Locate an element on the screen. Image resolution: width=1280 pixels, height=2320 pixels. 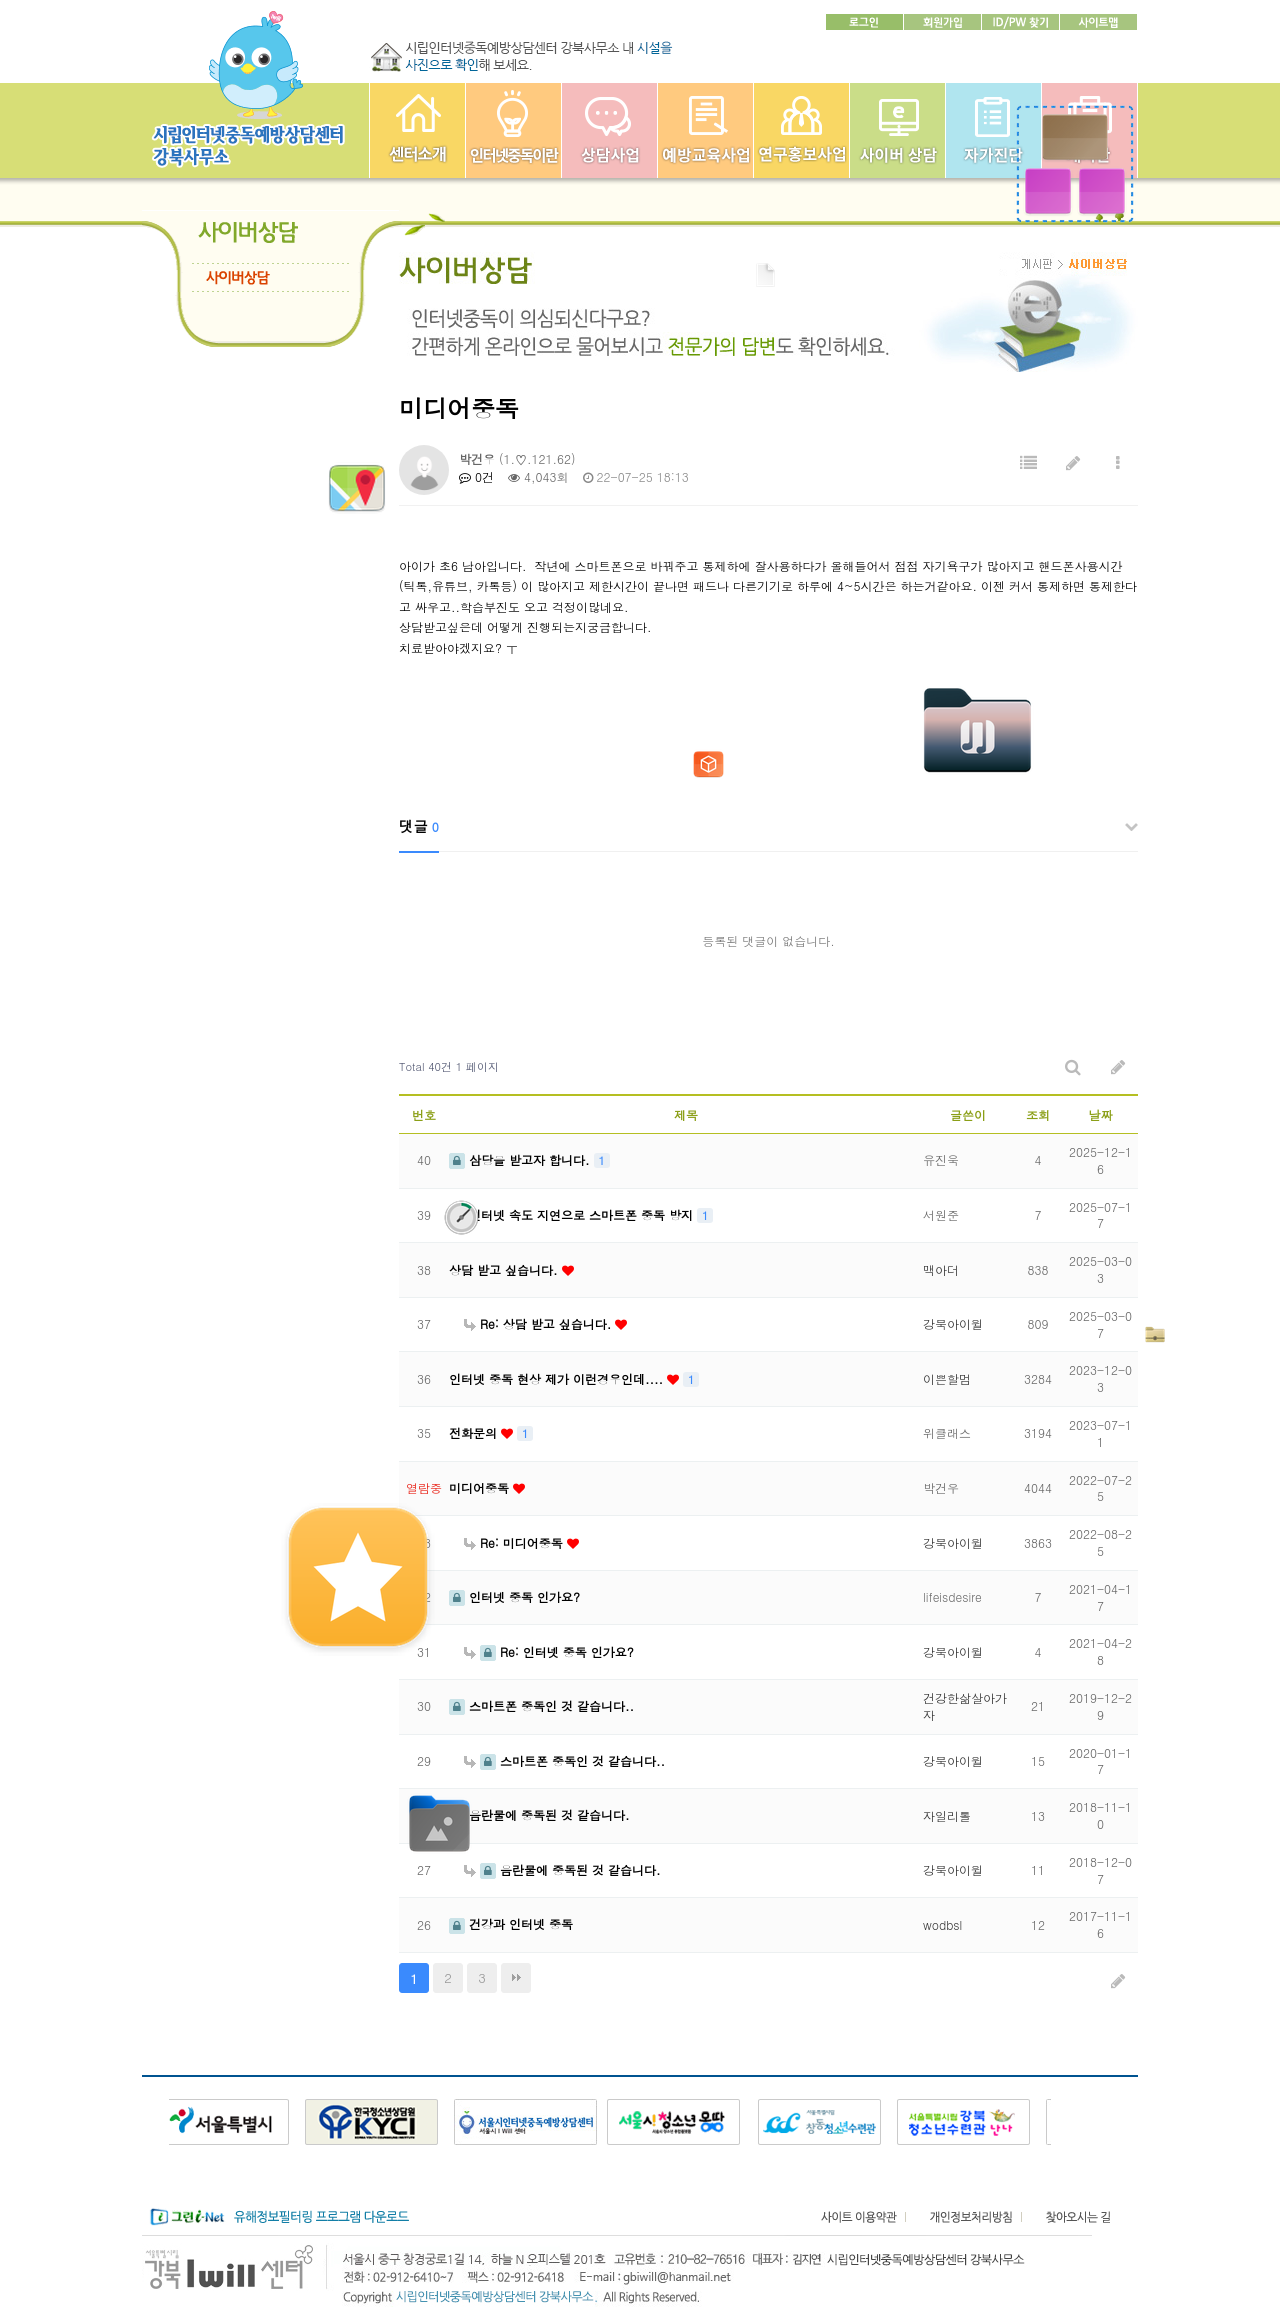
open folder containing pokémon or pokelantis-themed content is located at coordinates (1155, 1335).